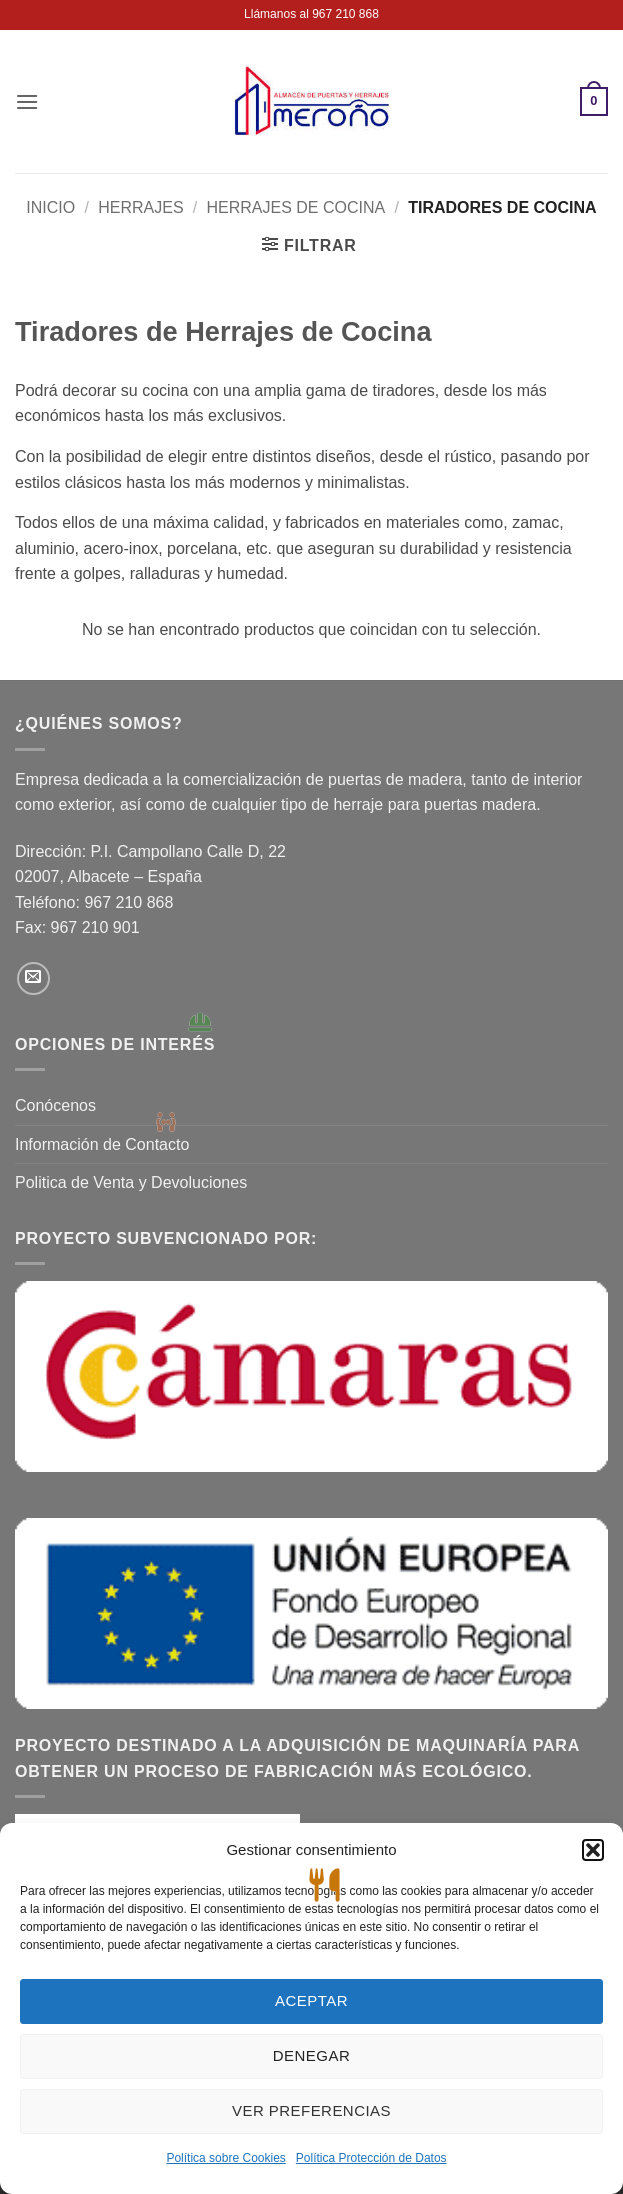 This screenshot has width=623, height=2194. I want to click on access construction or building projects, so click(200, 1022).